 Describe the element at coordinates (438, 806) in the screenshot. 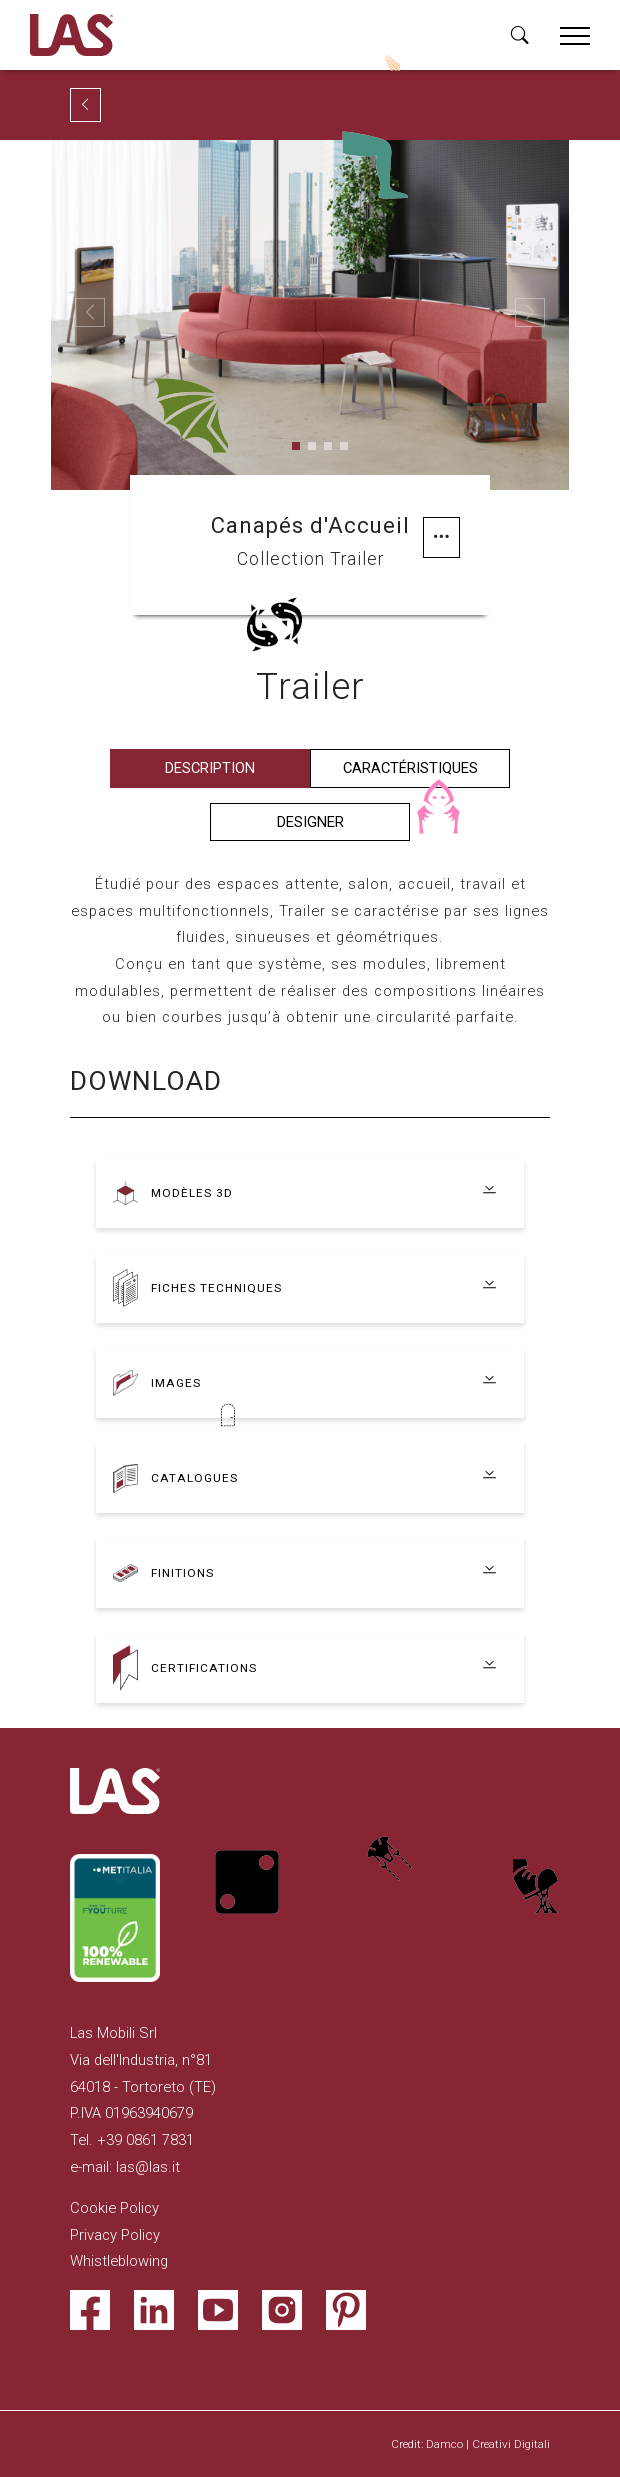

I see `select cultist character class` at that location.